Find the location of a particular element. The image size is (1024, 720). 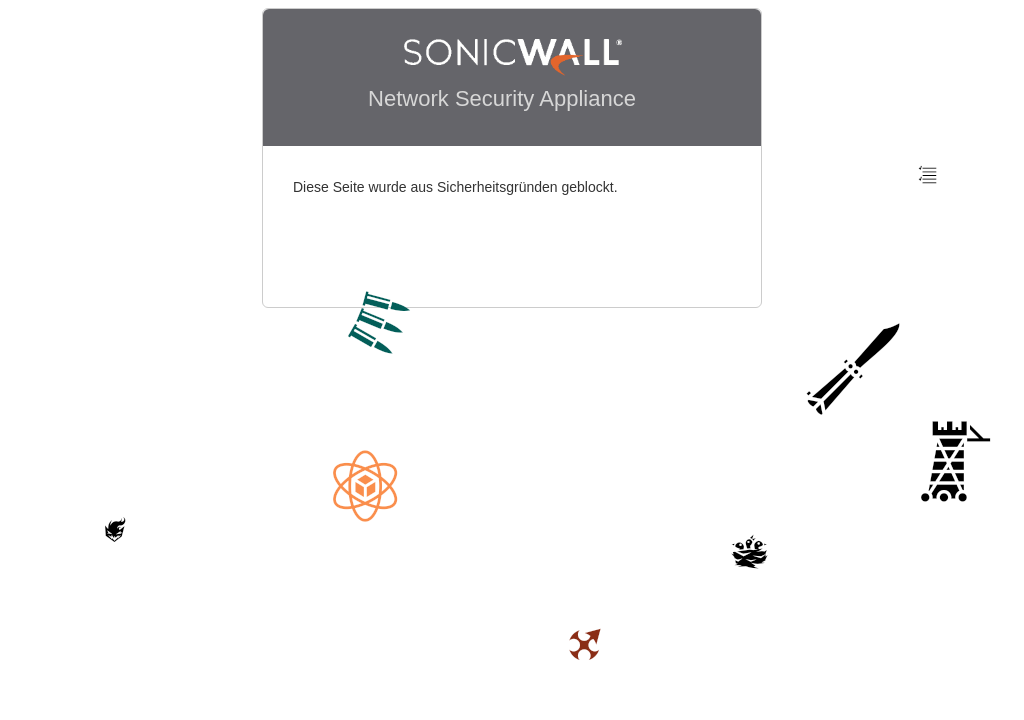

access materials science or chemistry resources is located at coordinates (365, 486).